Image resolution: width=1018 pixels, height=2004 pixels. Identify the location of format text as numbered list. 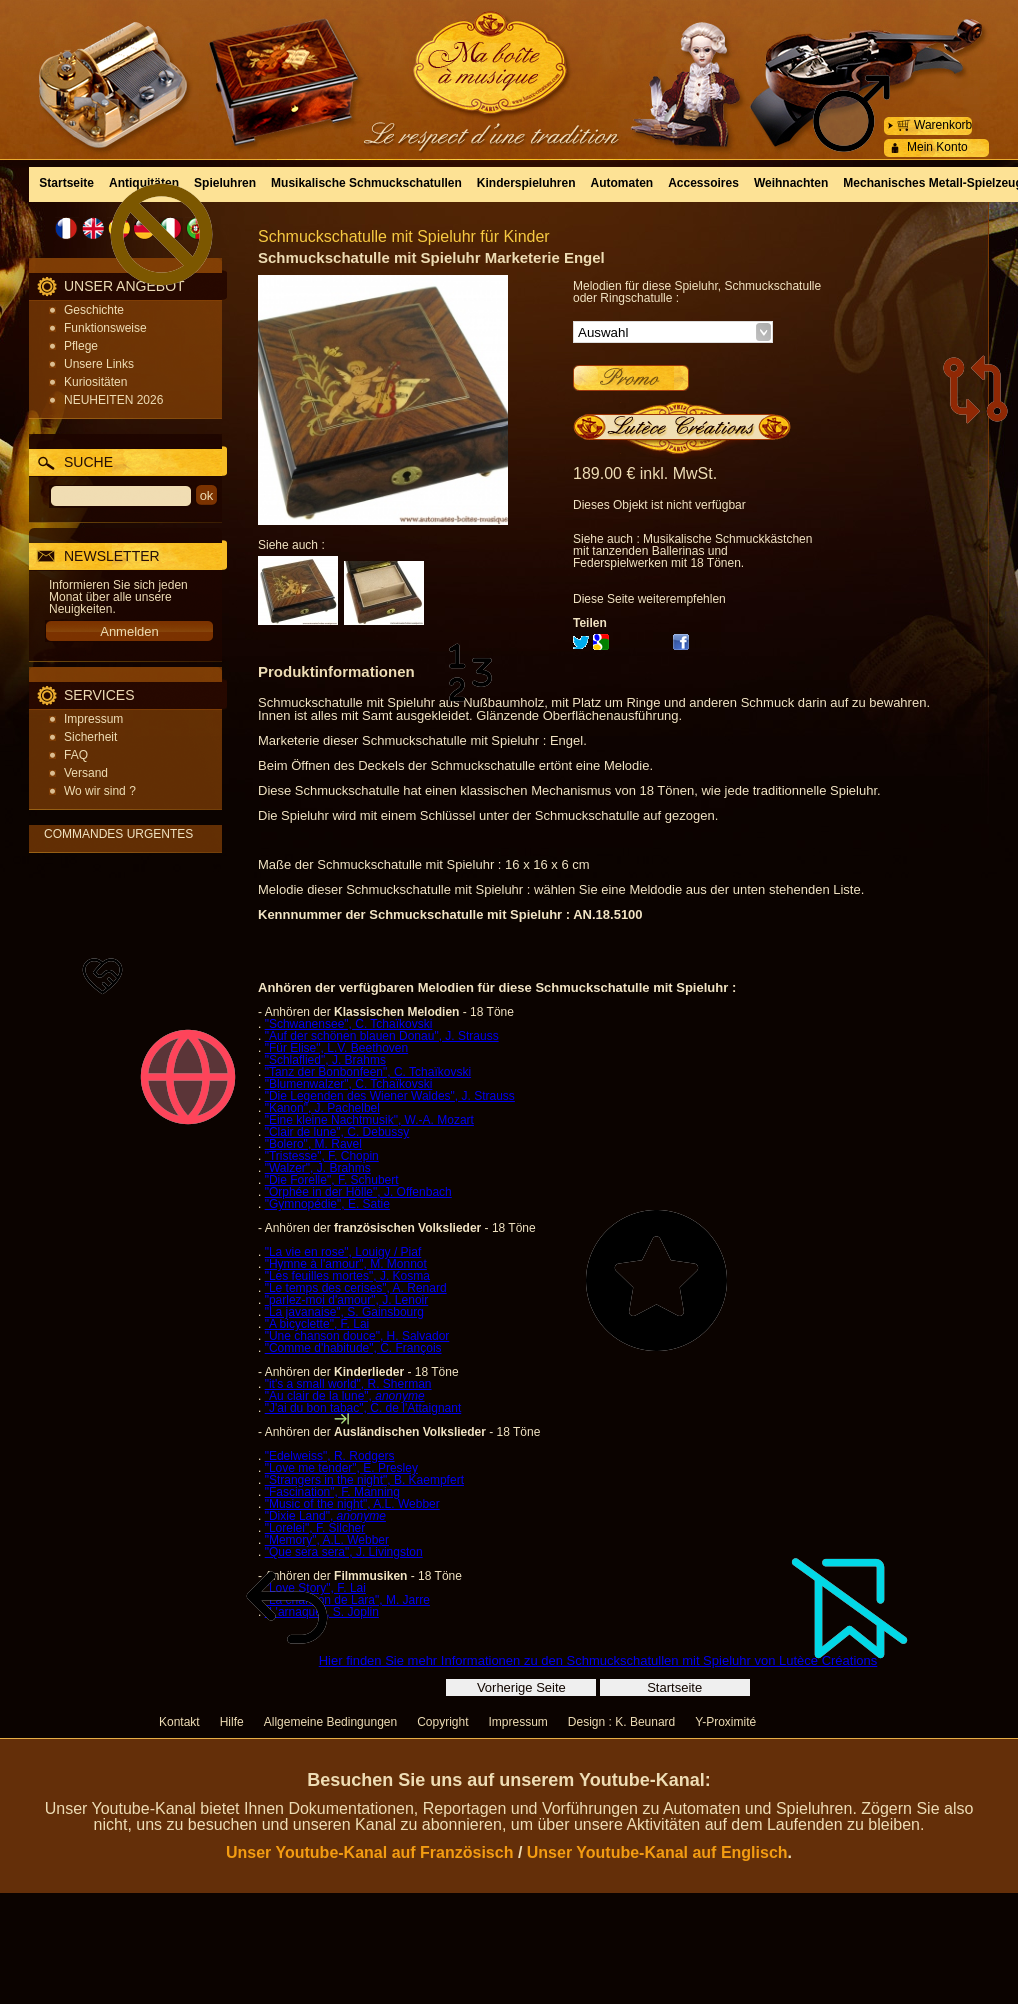
(469, 672).